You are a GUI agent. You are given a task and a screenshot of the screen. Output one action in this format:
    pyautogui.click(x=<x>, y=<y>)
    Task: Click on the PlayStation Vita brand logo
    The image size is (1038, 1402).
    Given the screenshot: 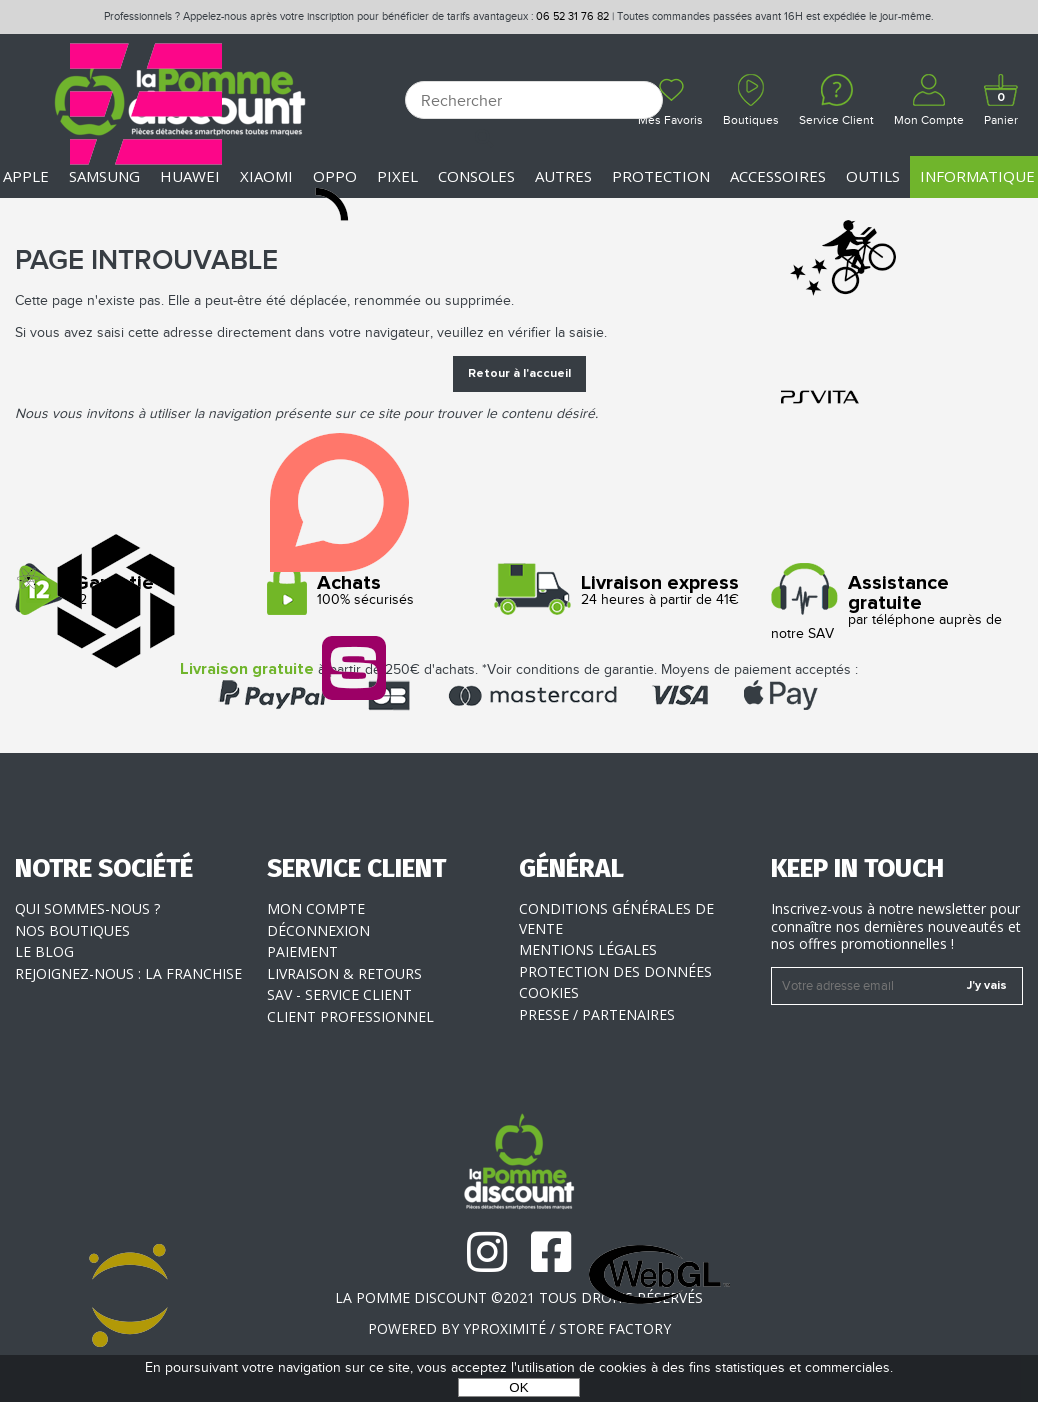 What is the action you would take?
    pyautogui.click(x=820, y=397)
    